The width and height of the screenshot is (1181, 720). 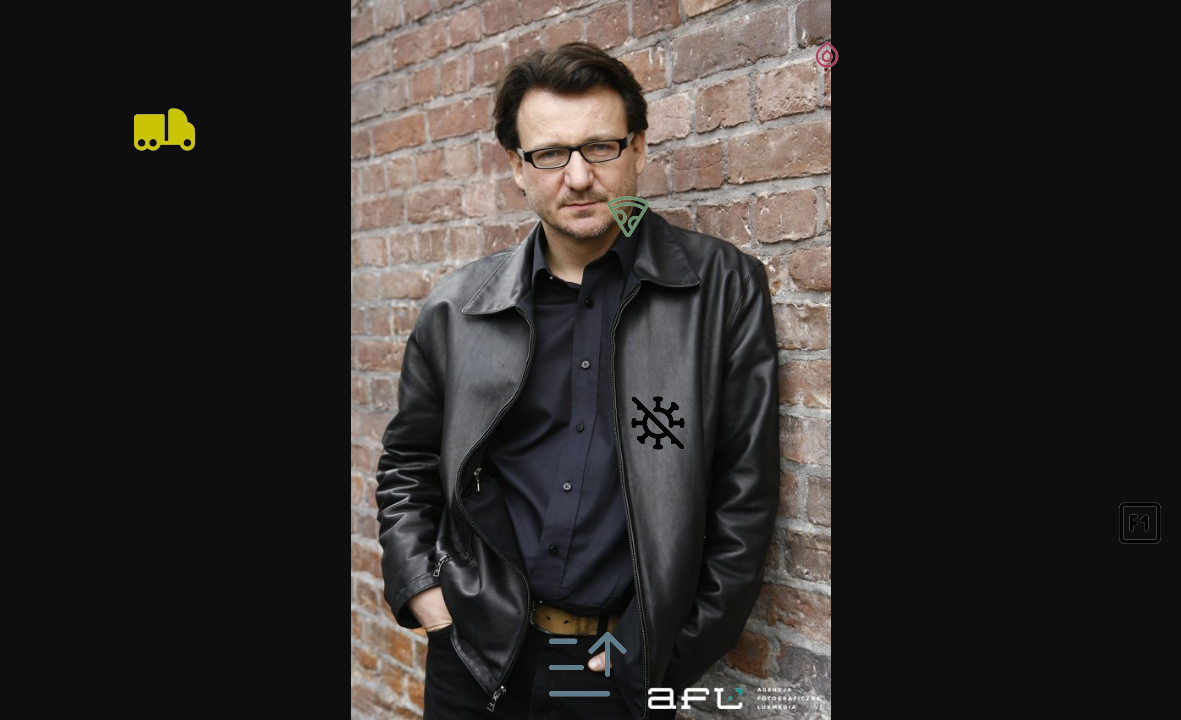 I want to click on sort items in descending order, so click(x=584, y=667).